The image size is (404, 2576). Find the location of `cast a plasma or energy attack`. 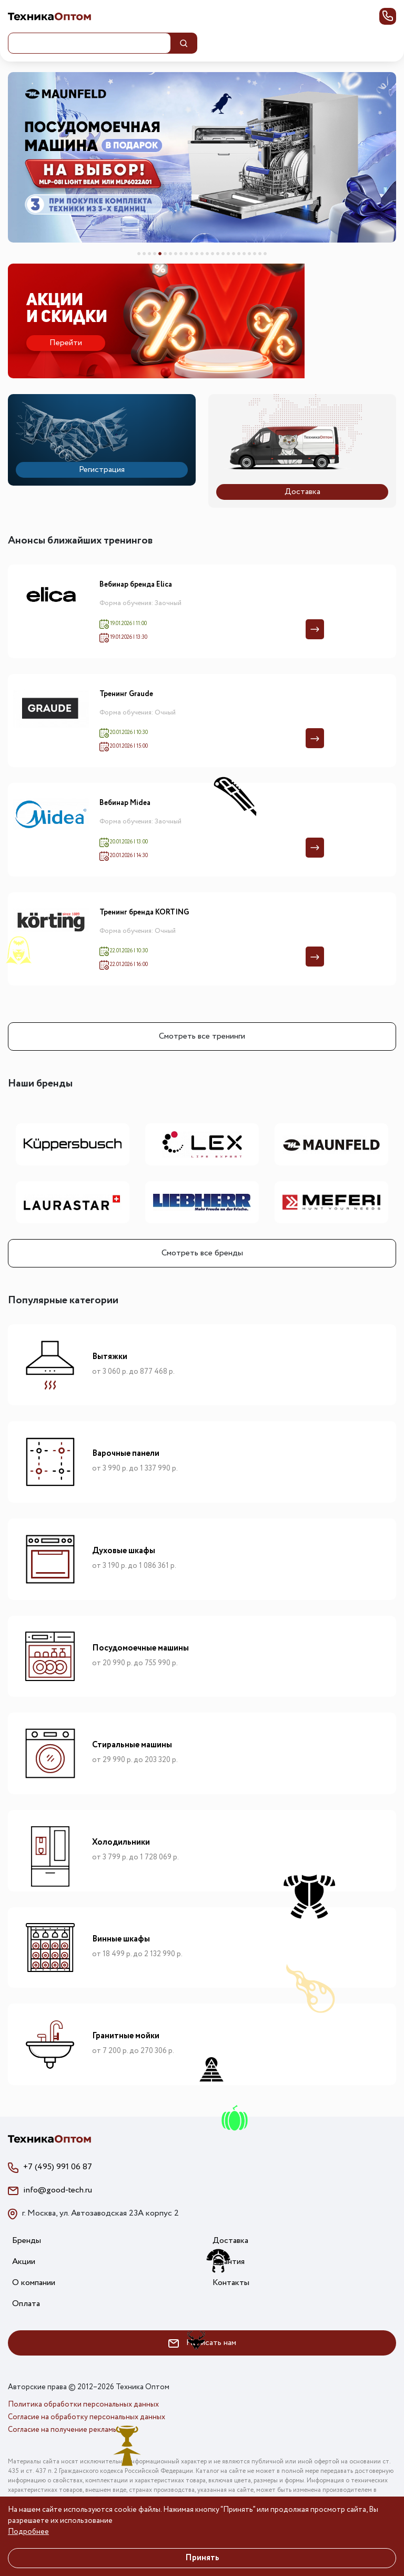

cast a plasma or energy attack is located at coordinates (310, 1988).